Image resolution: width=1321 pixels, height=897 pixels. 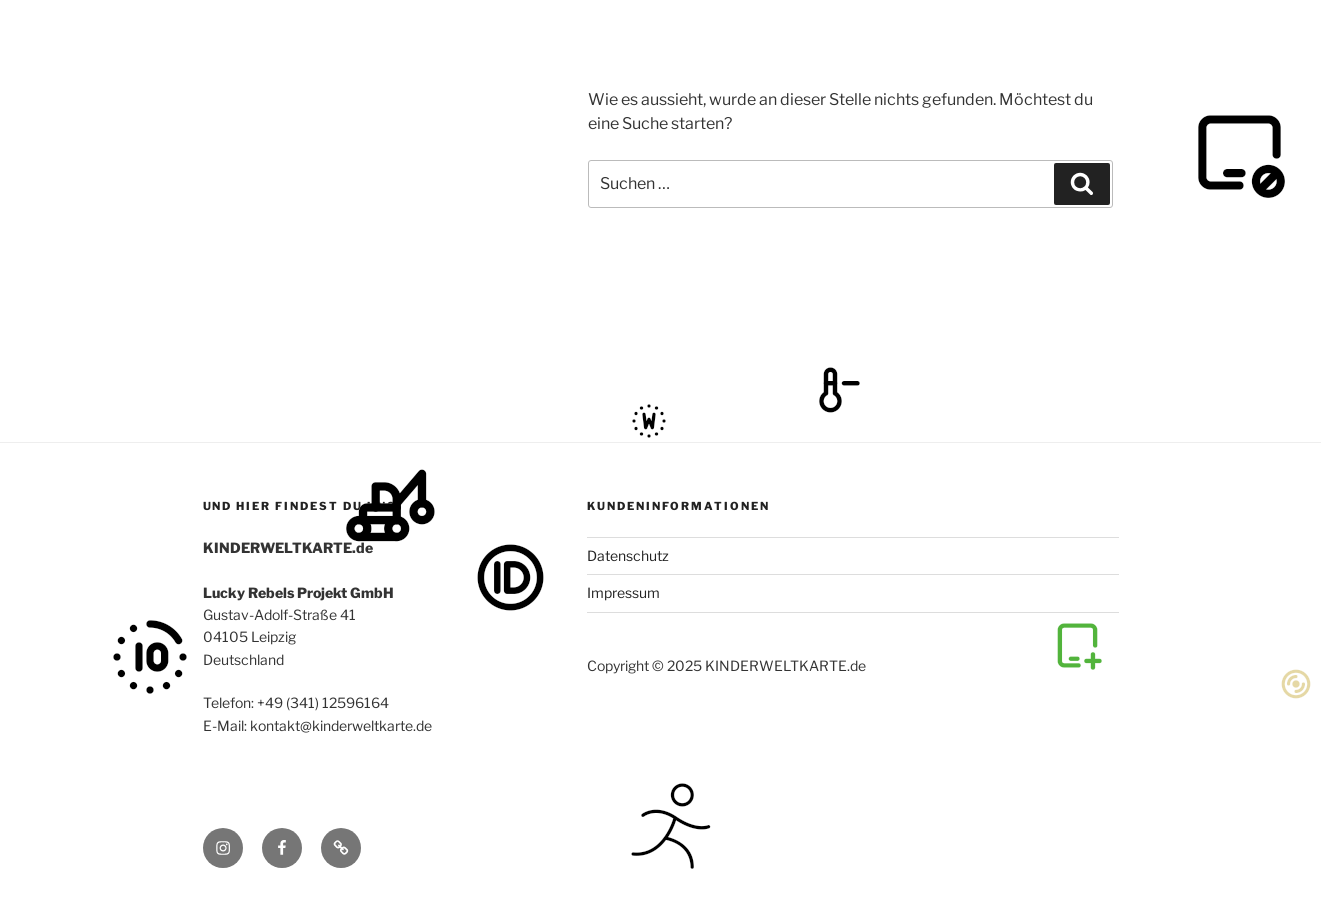 What do you see at coordinates (392, 507) in the screenshot?
I see `demolition or destruction tool` at bounding box center [392, 507].